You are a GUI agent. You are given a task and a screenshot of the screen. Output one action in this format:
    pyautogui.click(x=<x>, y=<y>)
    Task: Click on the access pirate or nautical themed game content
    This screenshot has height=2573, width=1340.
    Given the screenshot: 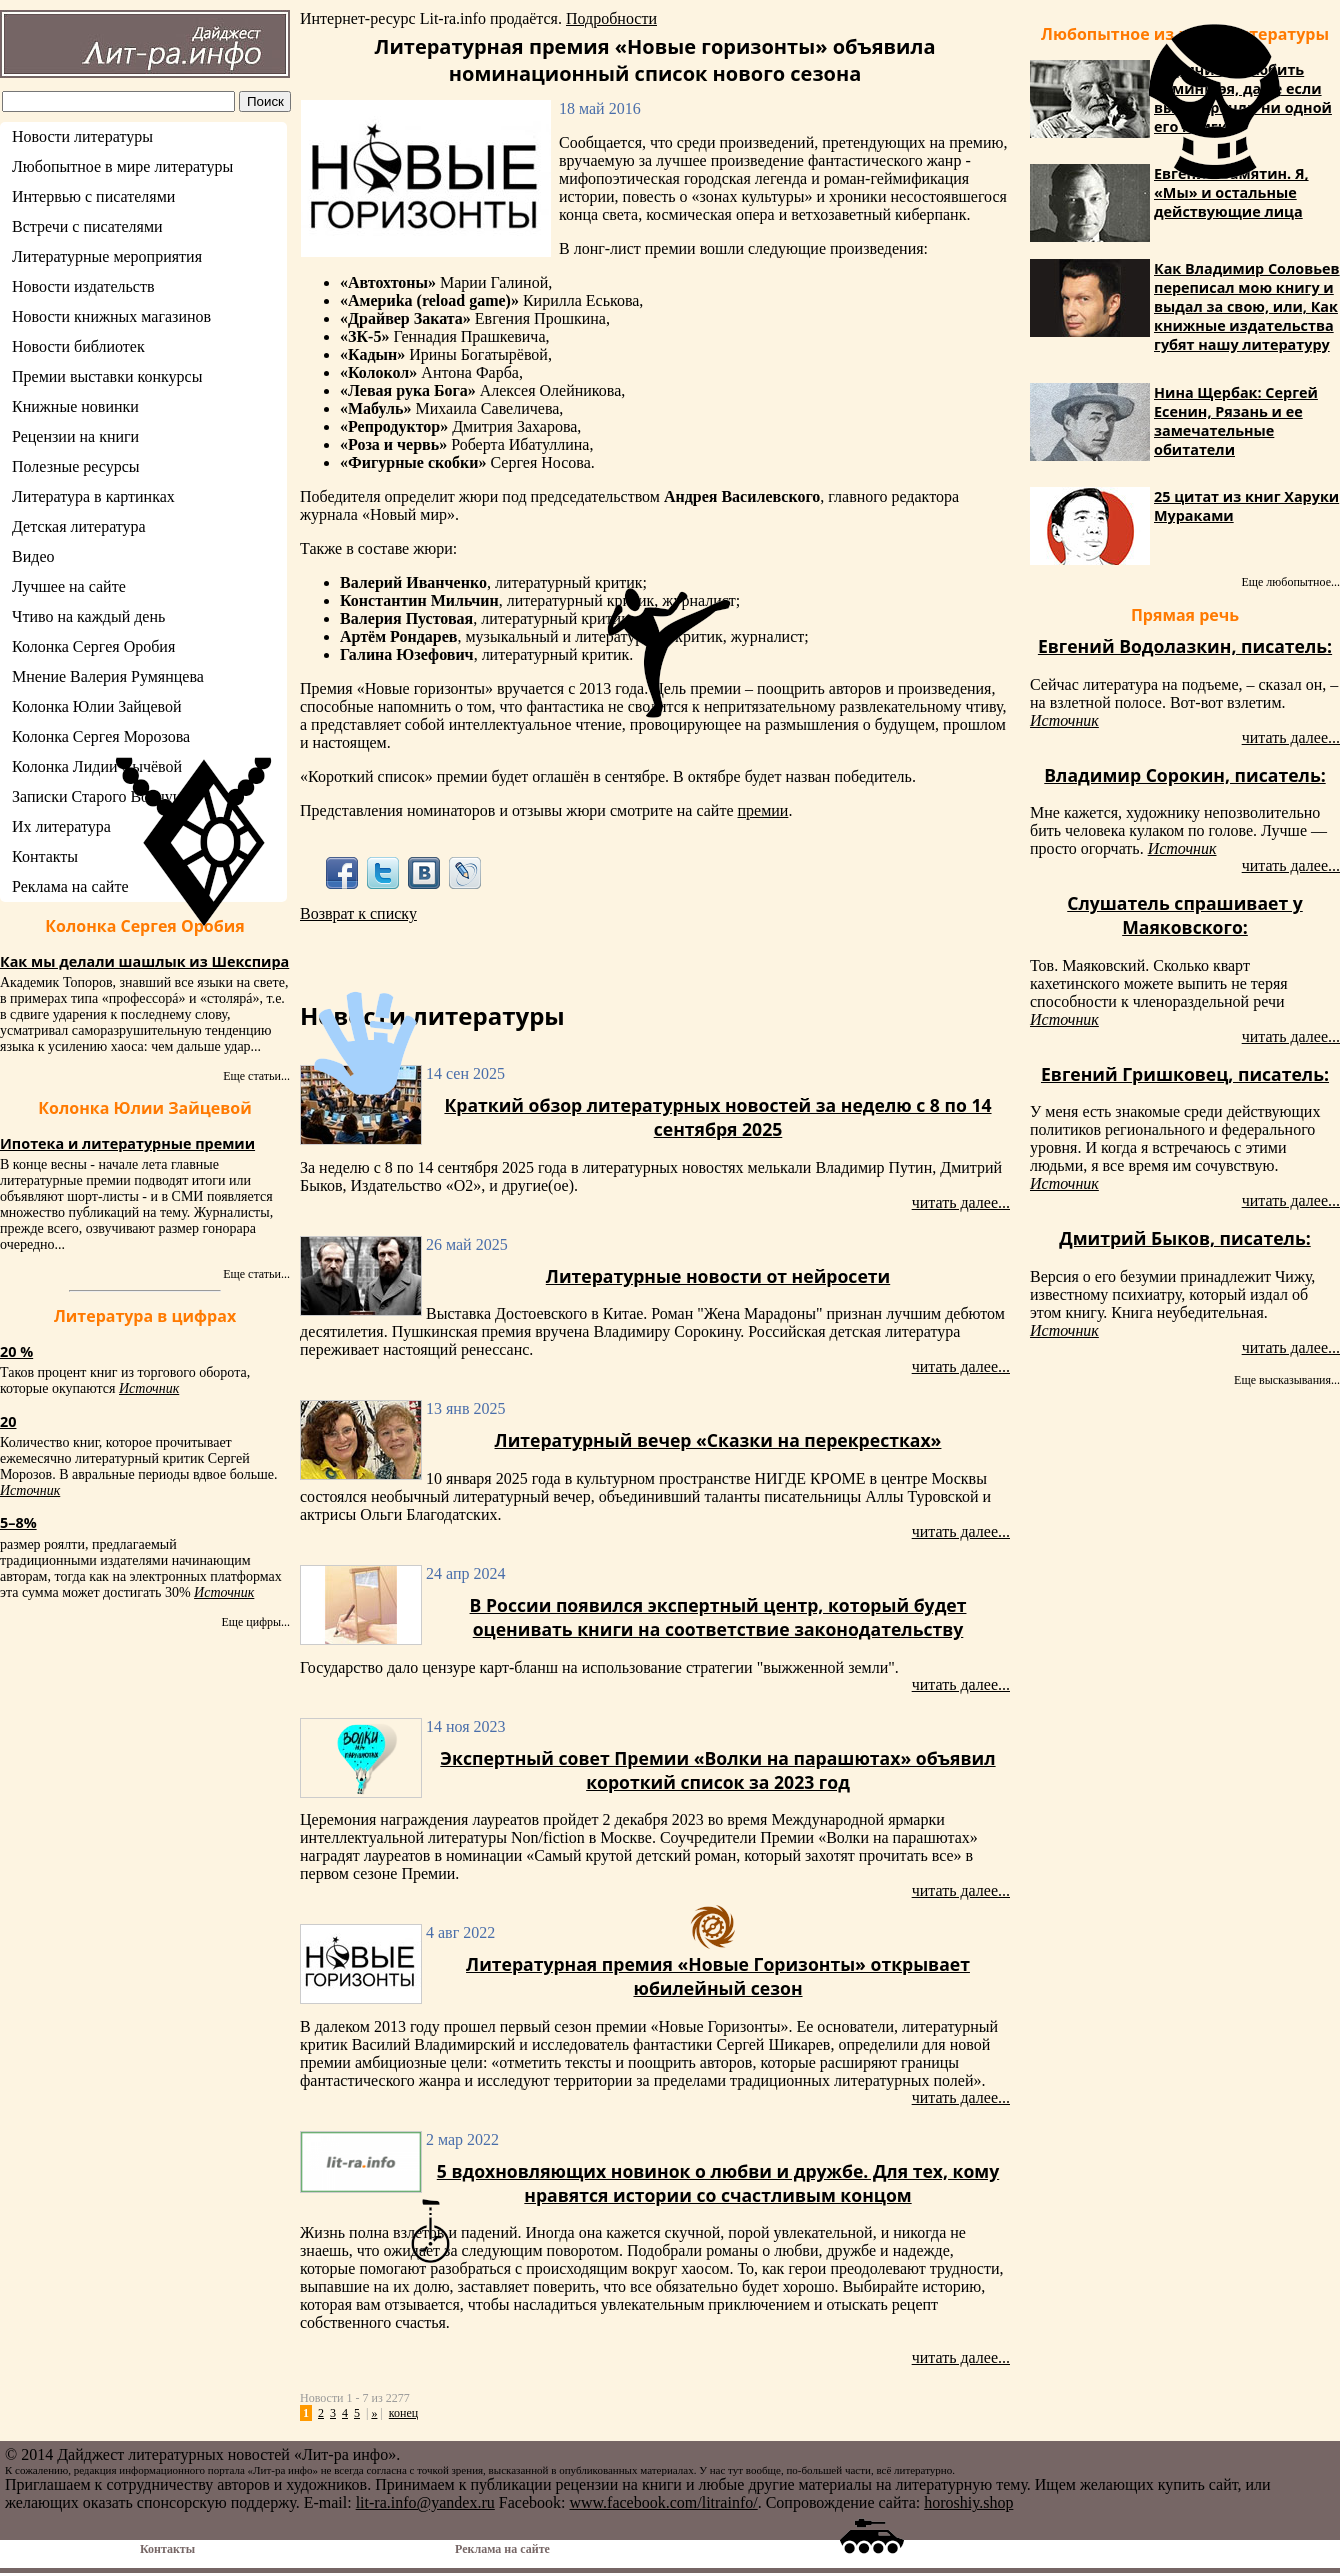 What is the action you would take?
    pyautogui.click(x=1214, y=101)
    